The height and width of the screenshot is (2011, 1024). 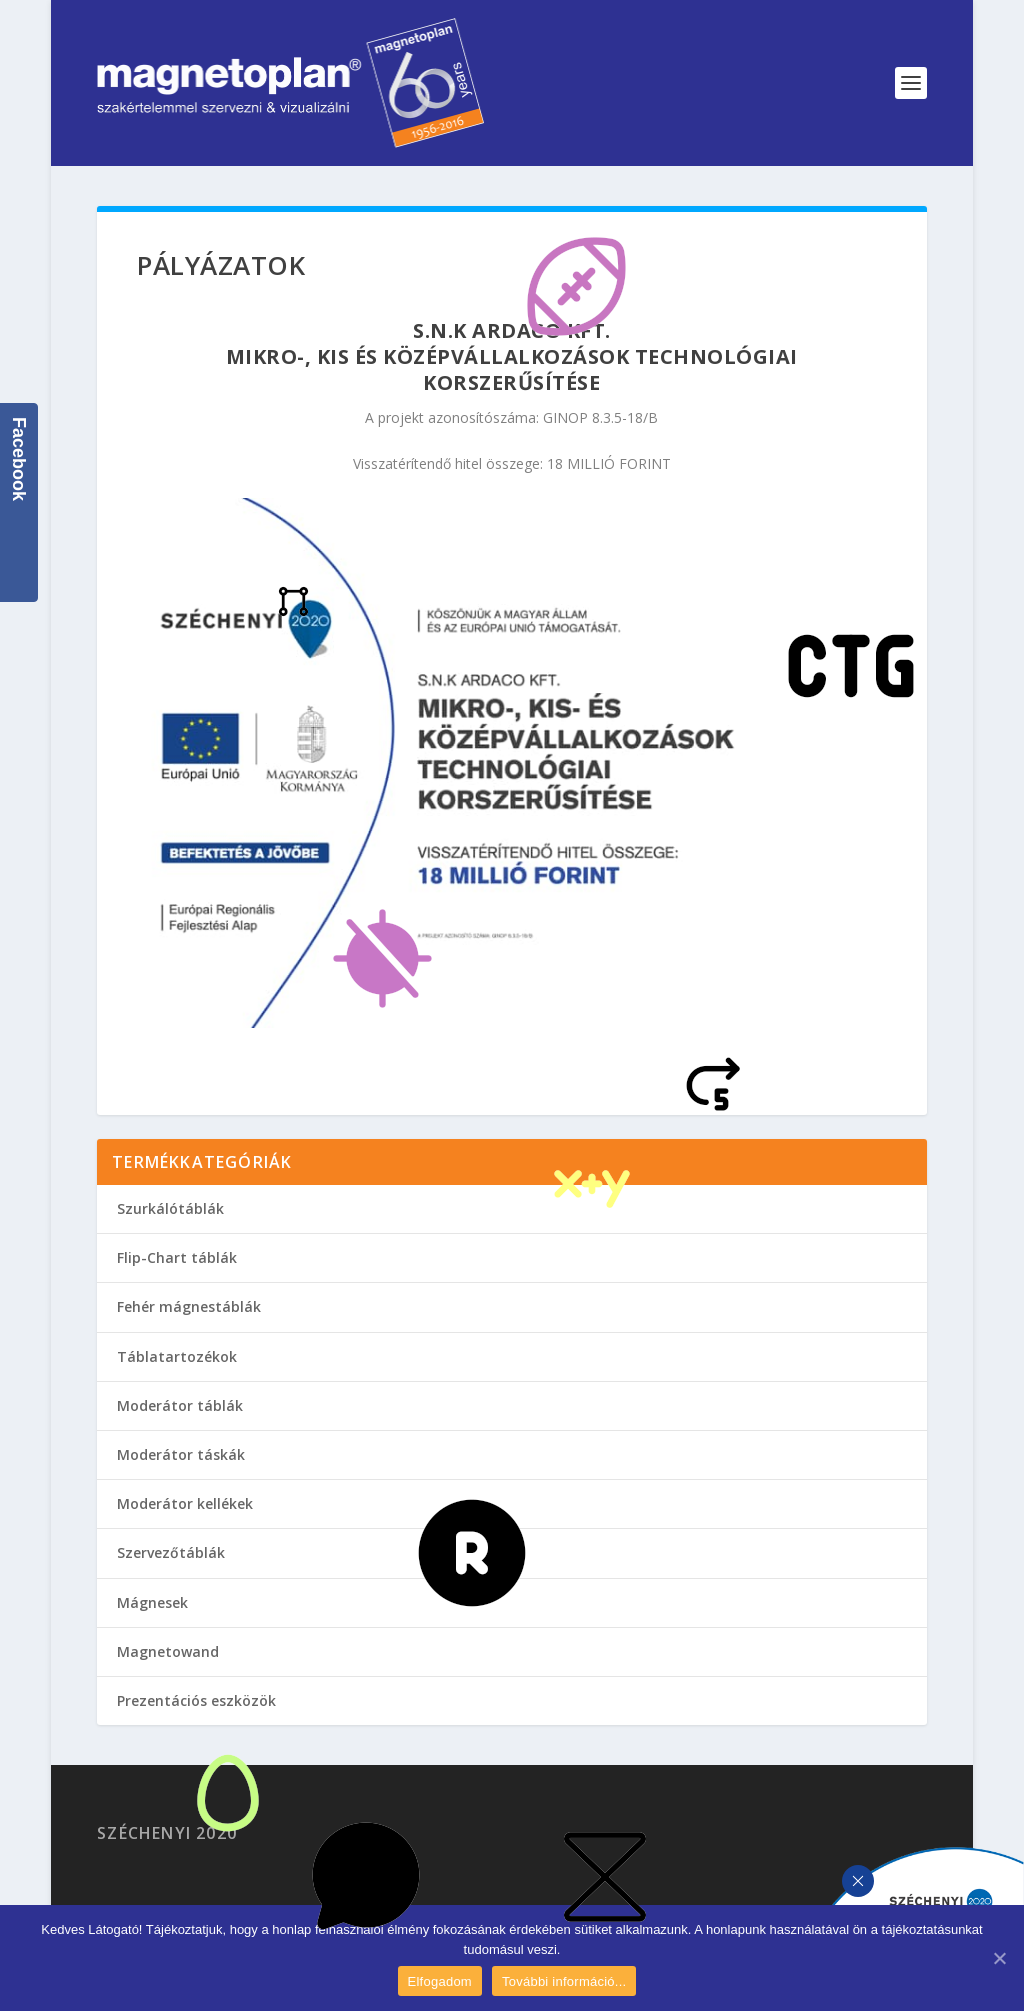 What do you see at coordinates (382, 958) in the screenshot?
I see `location services disabled` at bounding box center [382, 958].